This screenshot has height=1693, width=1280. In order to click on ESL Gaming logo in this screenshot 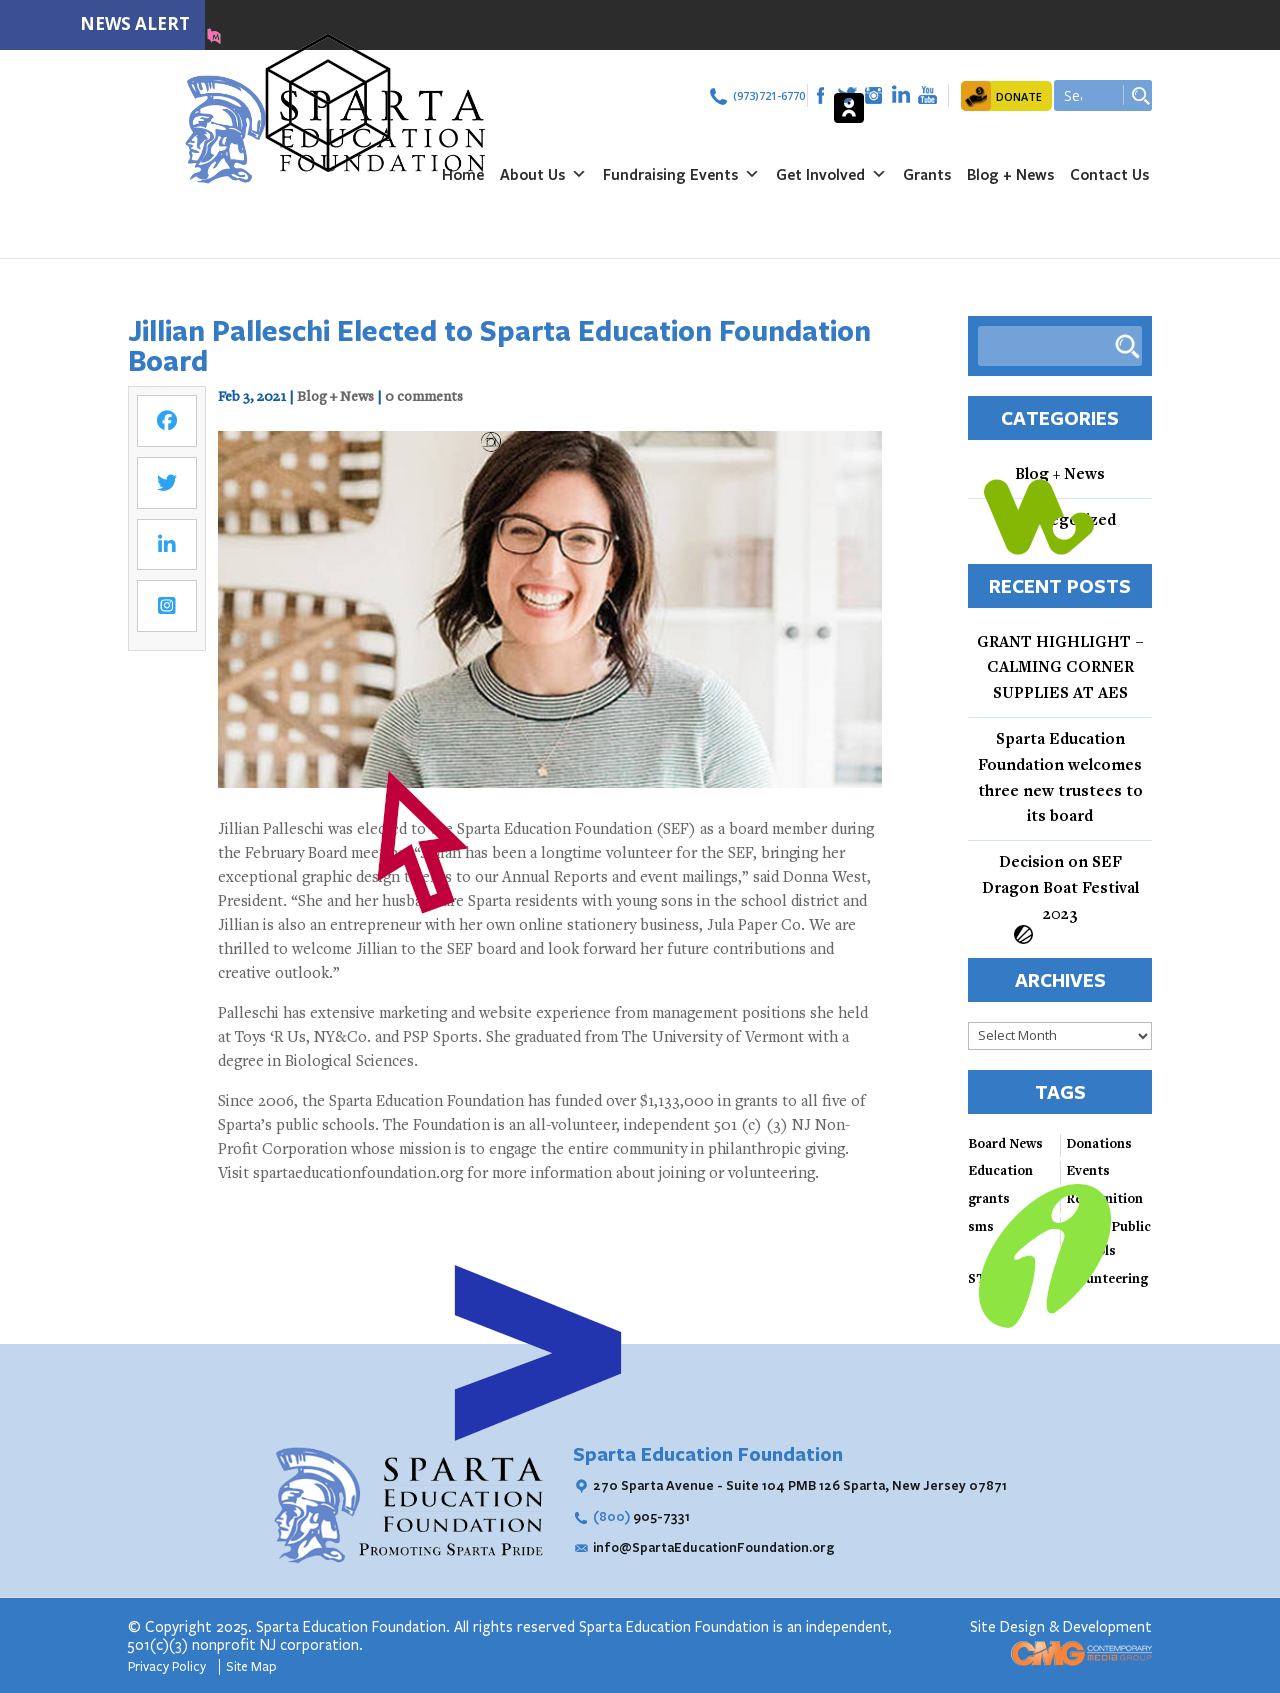, I will do `click(1023, 934)`.